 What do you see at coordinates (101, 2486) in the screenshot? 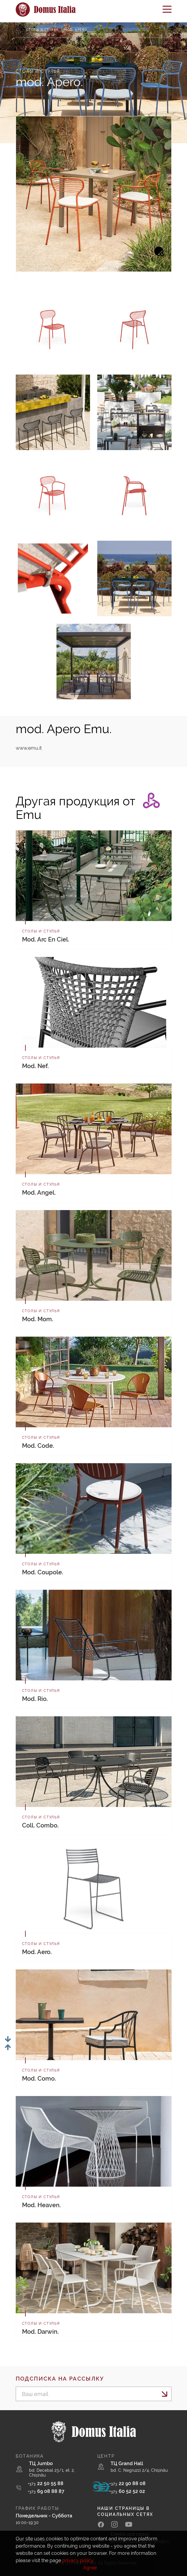
I see `gatling load testing tool logo` at bounding box center [101, 2486].